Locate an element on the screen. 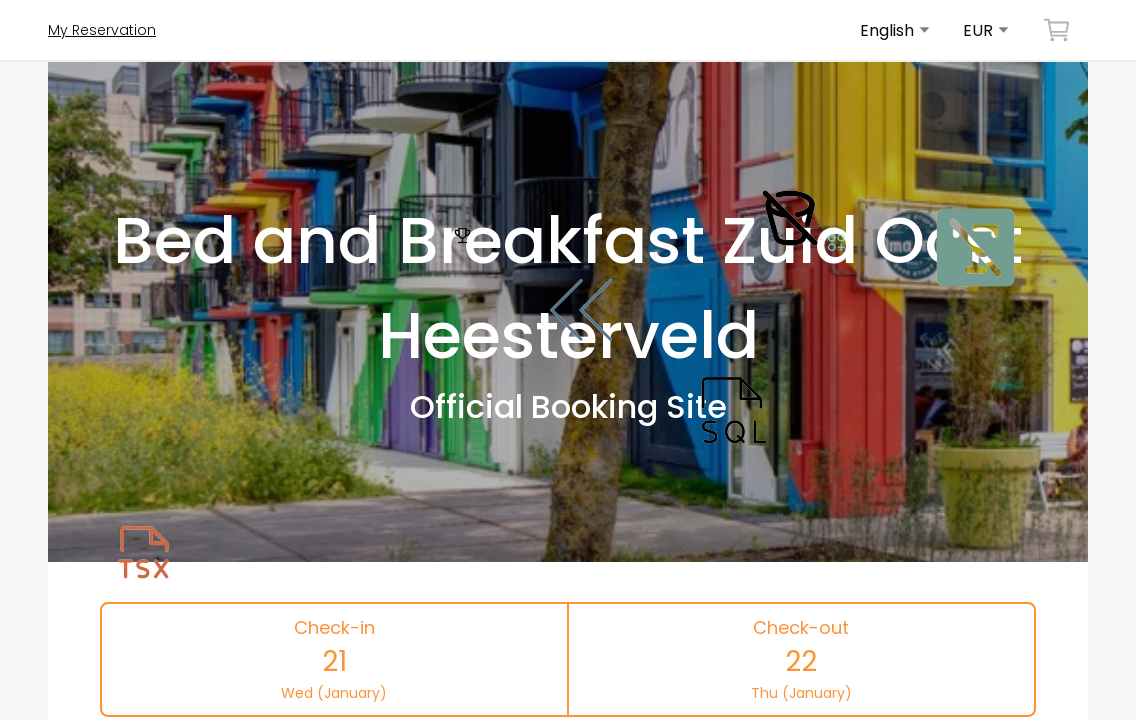 Image resolution: width=1136 pixels, height=720 pixels. disable text formatting is located at coordinates (975, 247).